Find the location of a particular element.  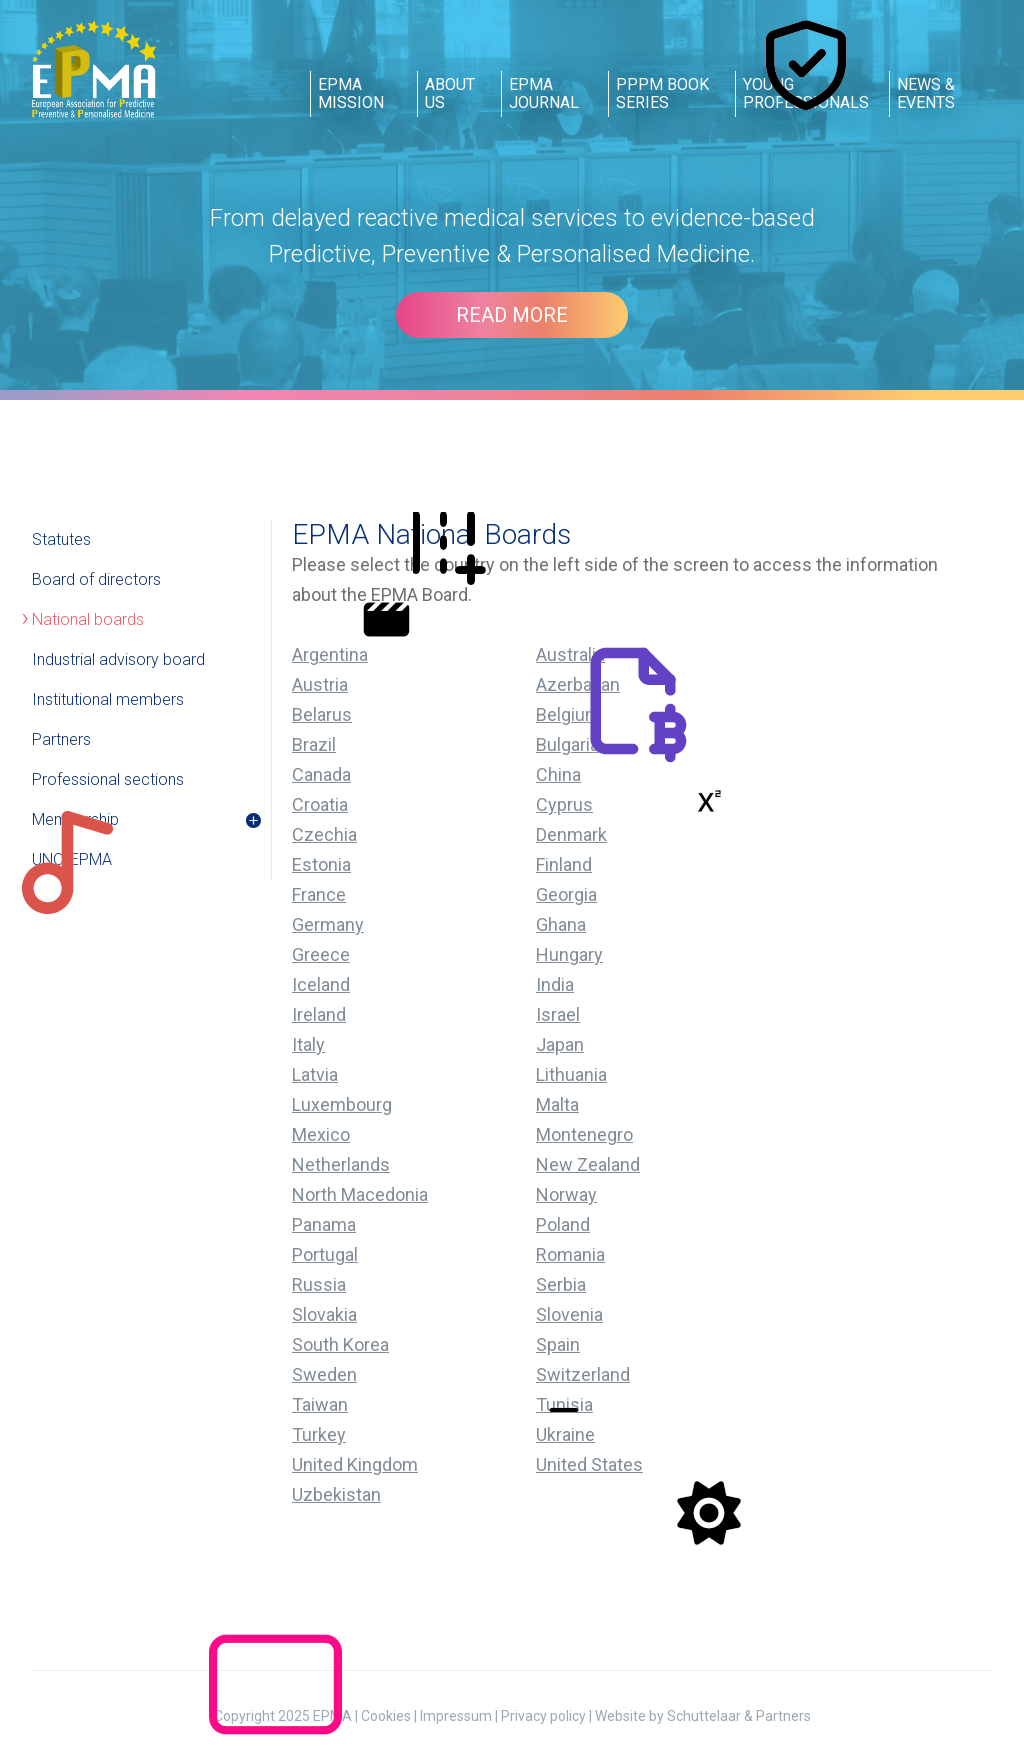

remove an item from a list is located at coordinates (564, 1410).